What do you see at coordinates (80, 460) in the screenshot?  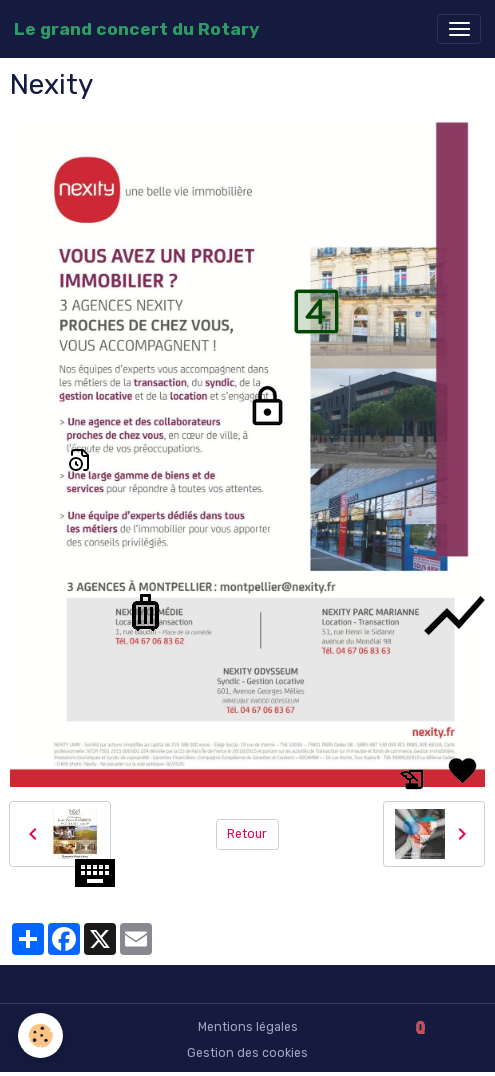 I see `view file history or recent changes` at bounding box center [80, 460].